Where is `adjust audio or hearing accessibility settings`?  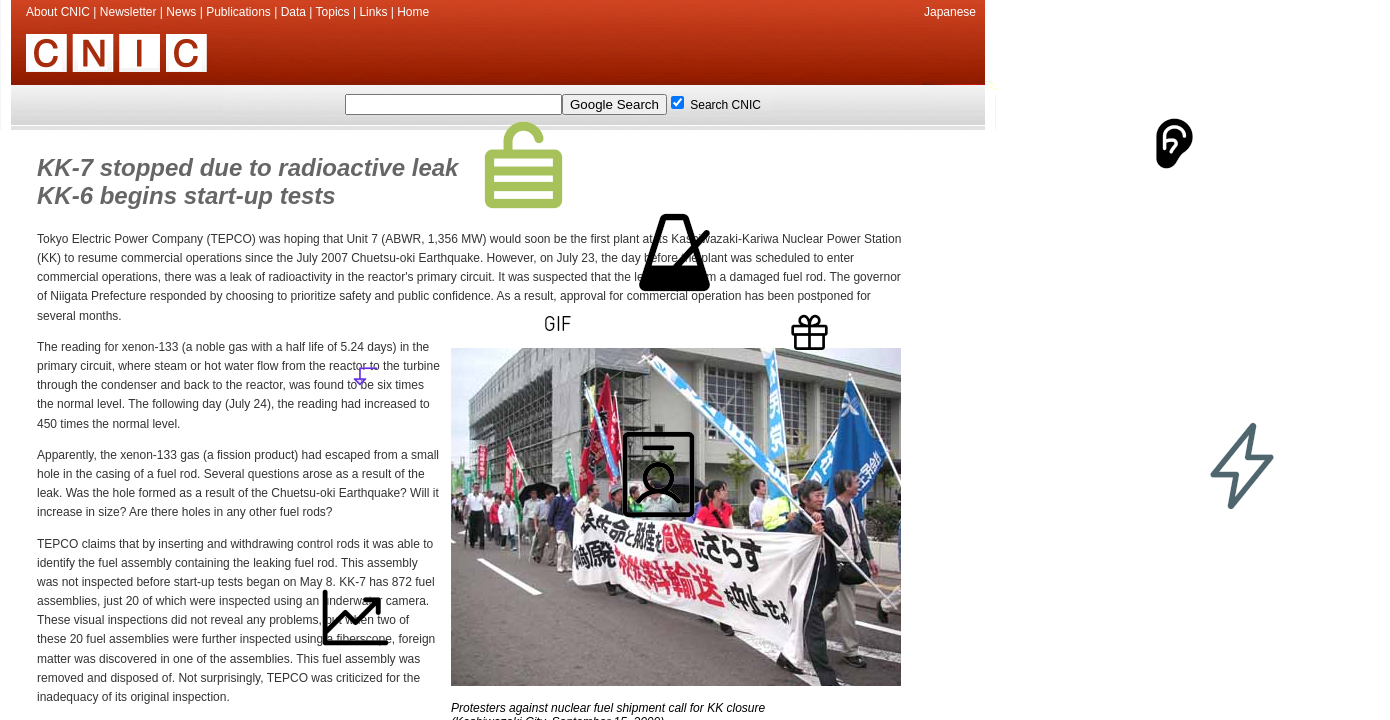
adjust audio or hearing accessibility settings is located at coordinates (1174, 143).